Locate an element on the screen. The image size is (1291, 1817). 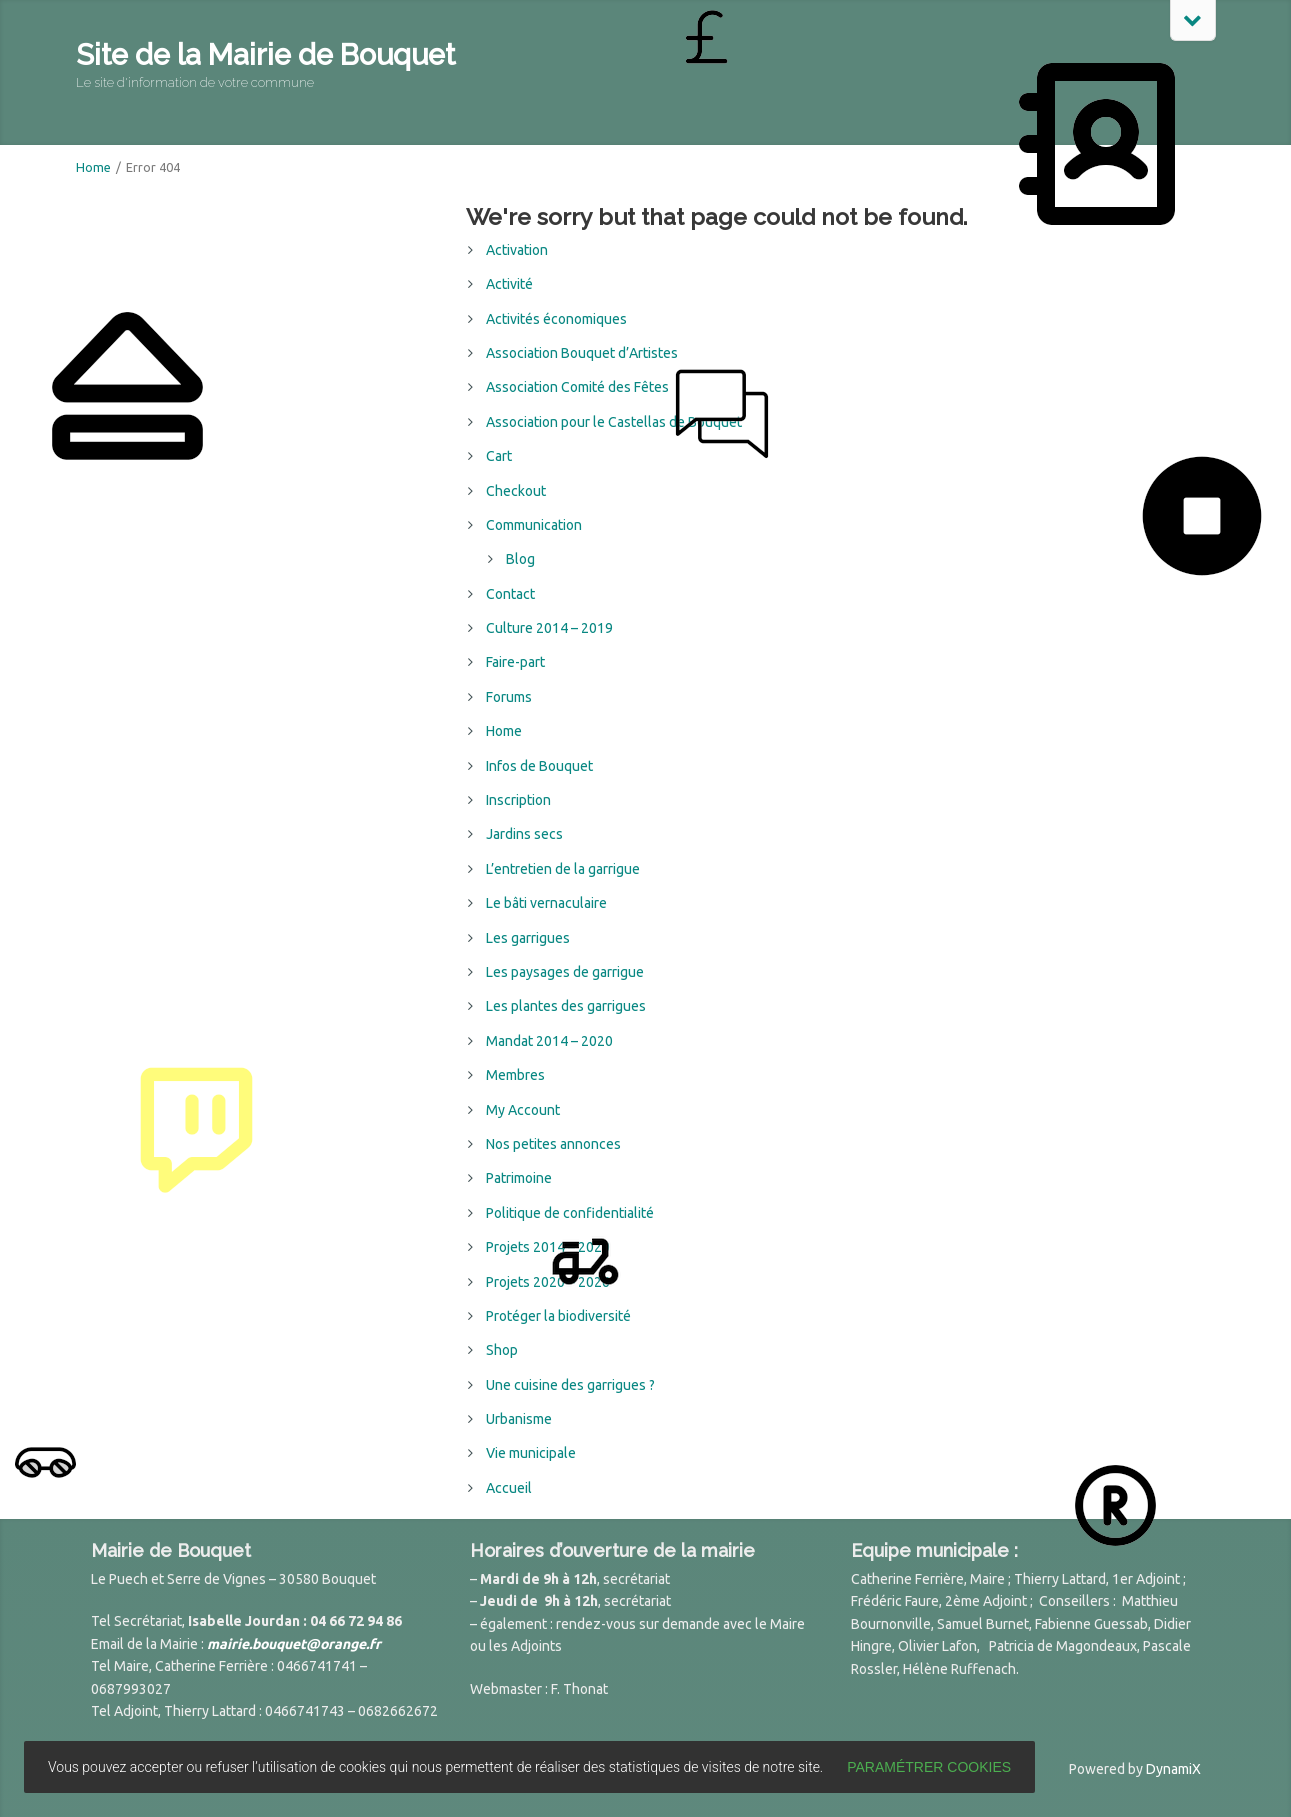
stop media playback is located at coordinates (1202, 516).